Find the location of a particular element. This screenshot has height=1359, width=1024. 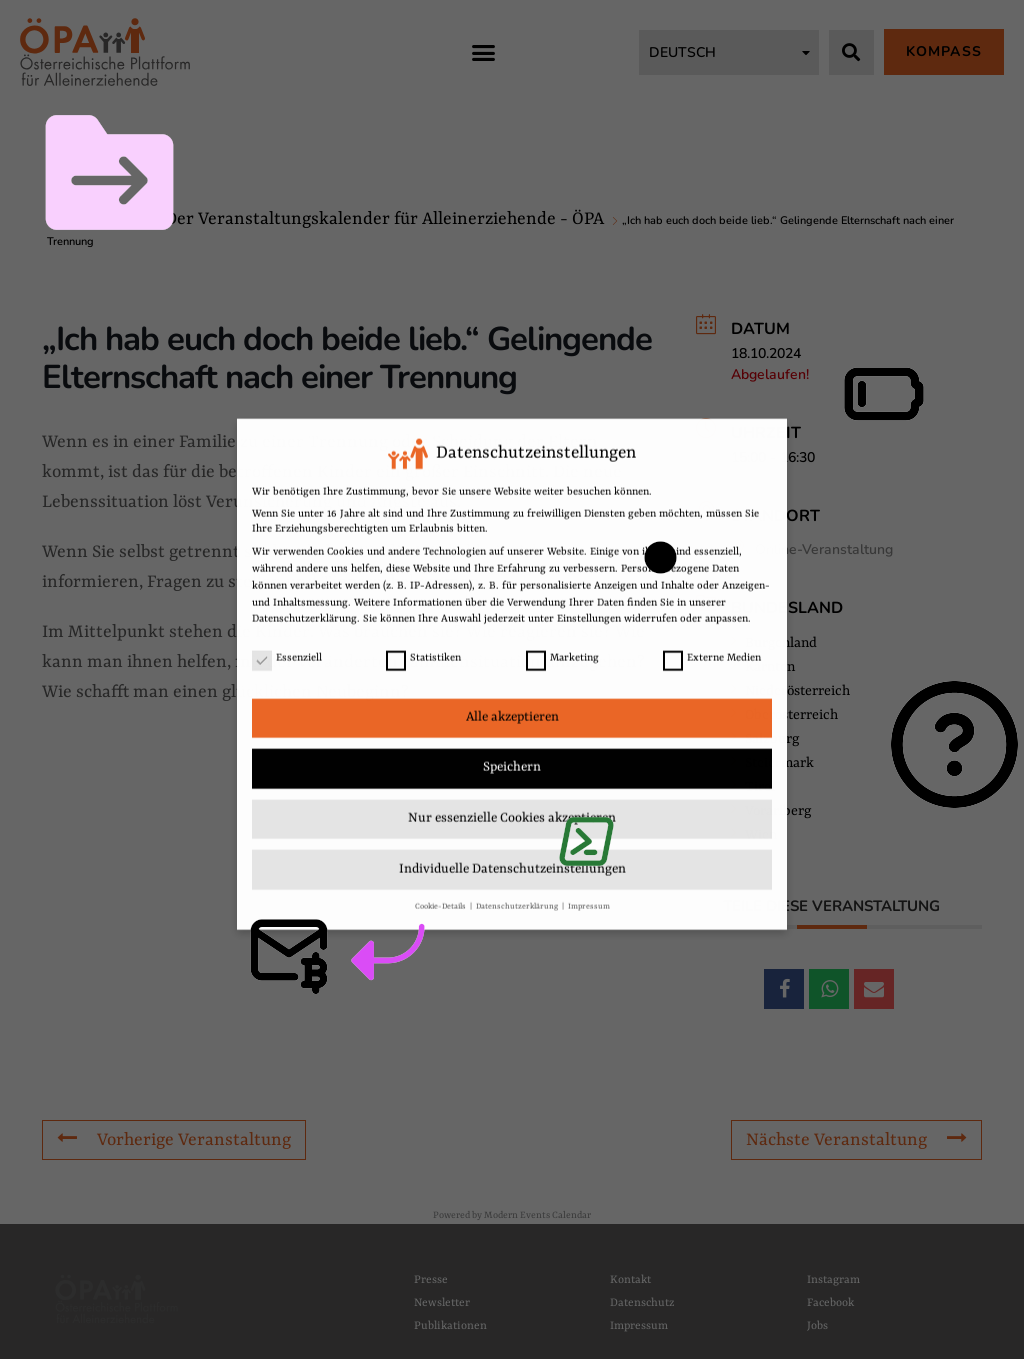

access a linked submodule or external repository is located at coordinates (109, 172).